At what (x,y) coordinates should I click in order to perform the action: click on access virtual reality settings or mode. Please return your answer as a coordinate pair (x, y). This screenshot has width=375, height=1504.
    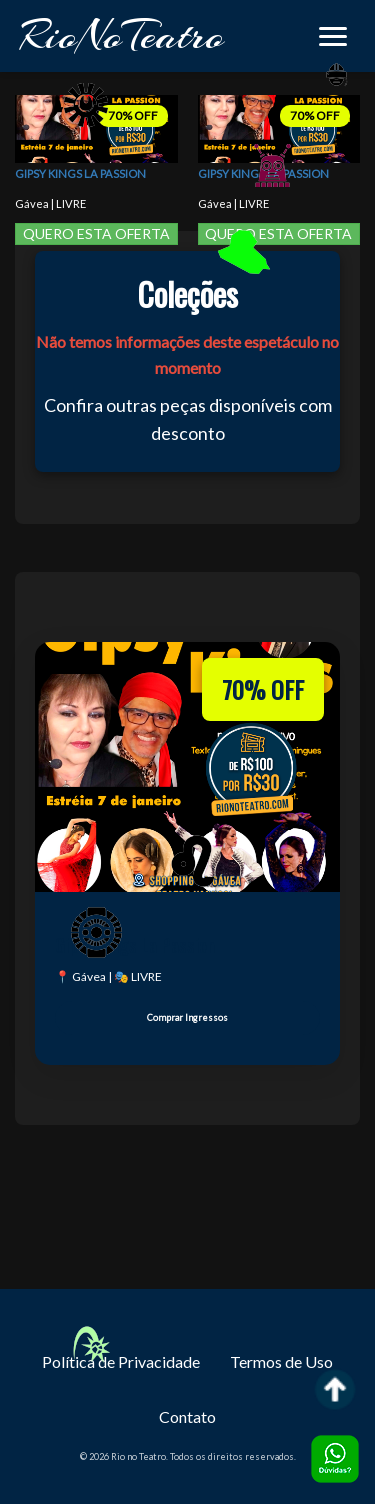
    Looking at the image, I should click on (336, 74).